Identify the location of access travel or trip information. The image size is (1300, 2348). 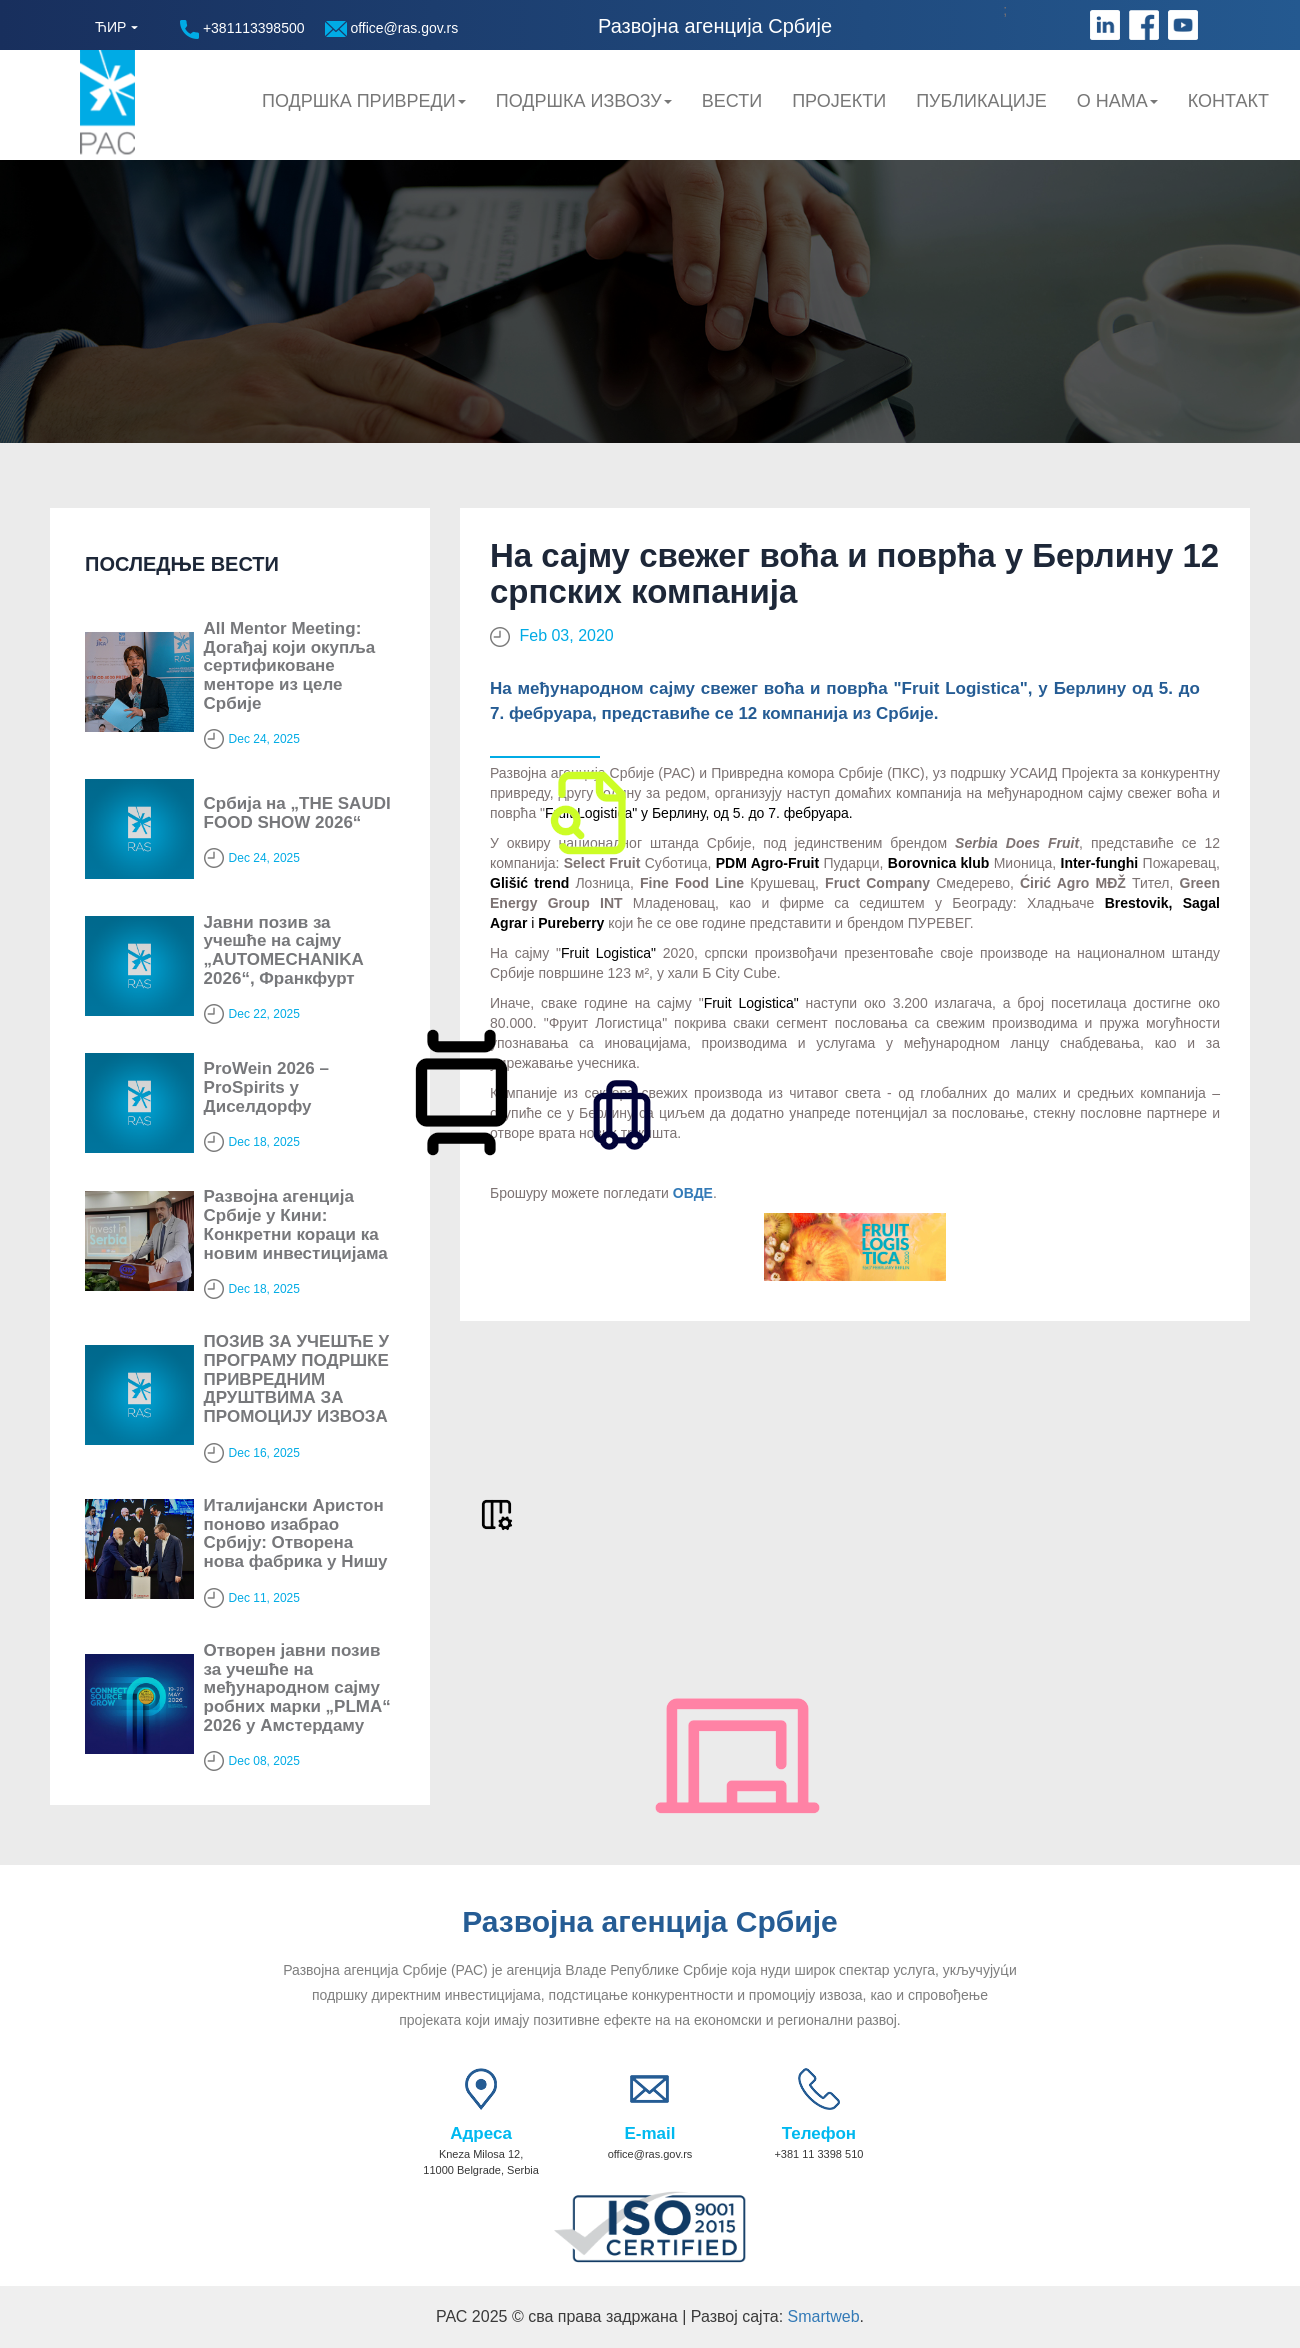
(622, 1115).